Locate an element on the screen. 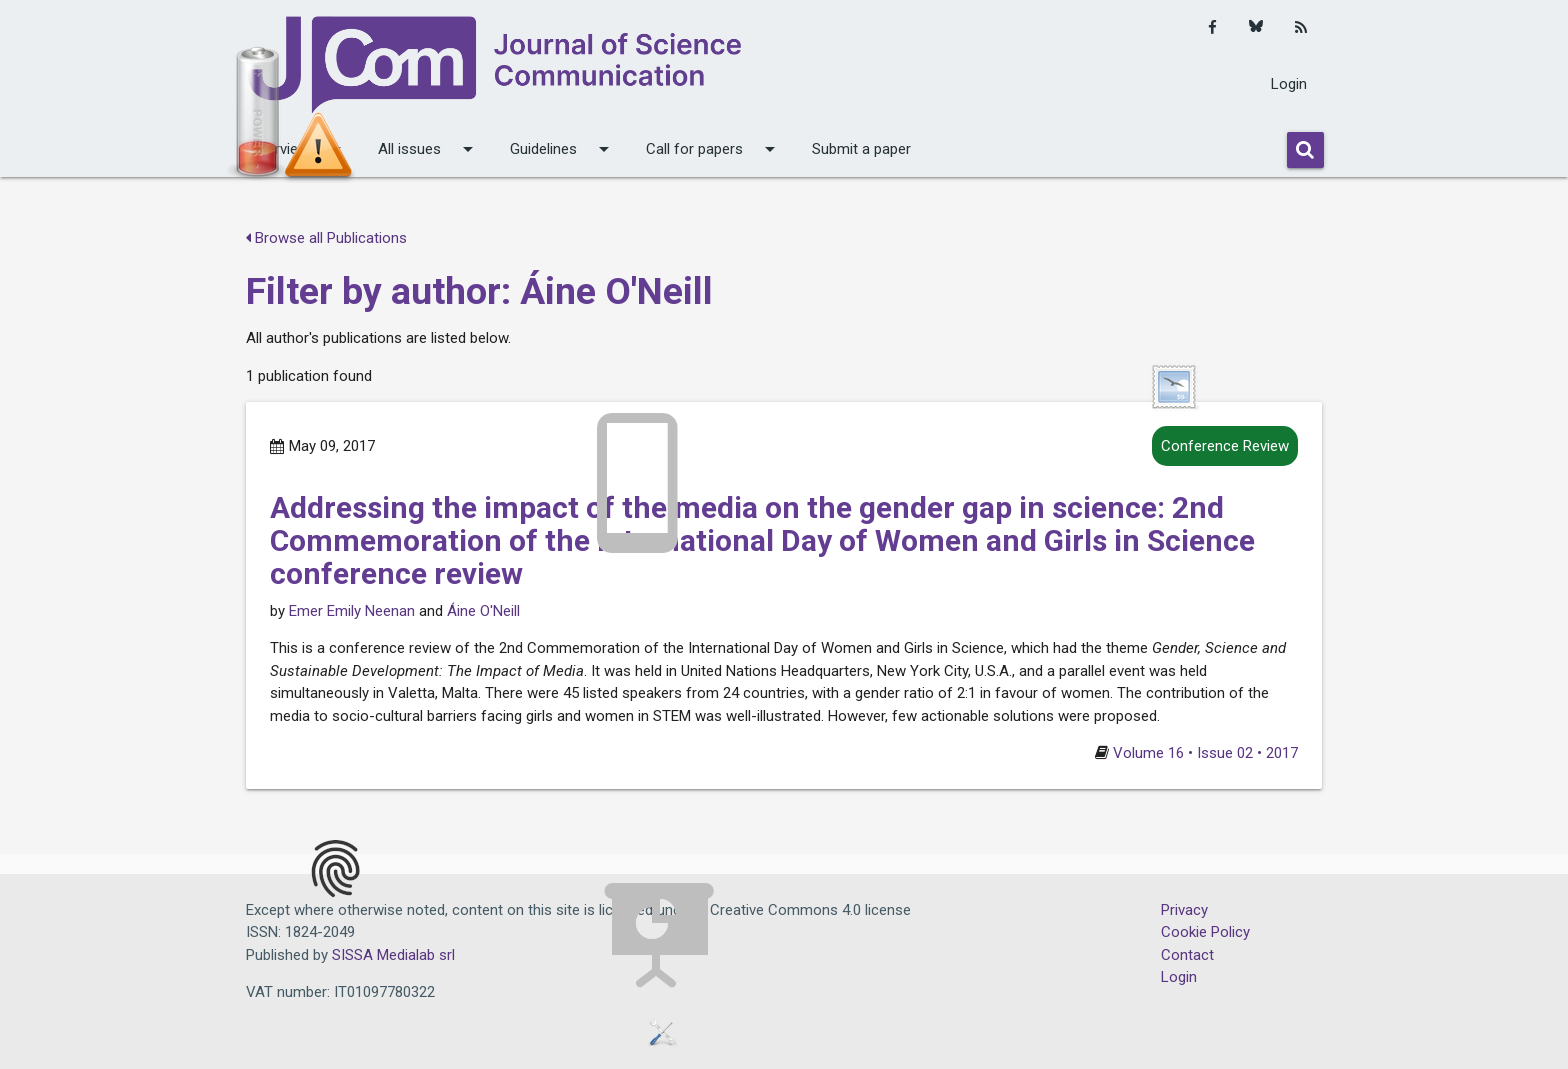 This screenshot has height=1069, width=1568. send an email message is located at coordinates (1174, 388).